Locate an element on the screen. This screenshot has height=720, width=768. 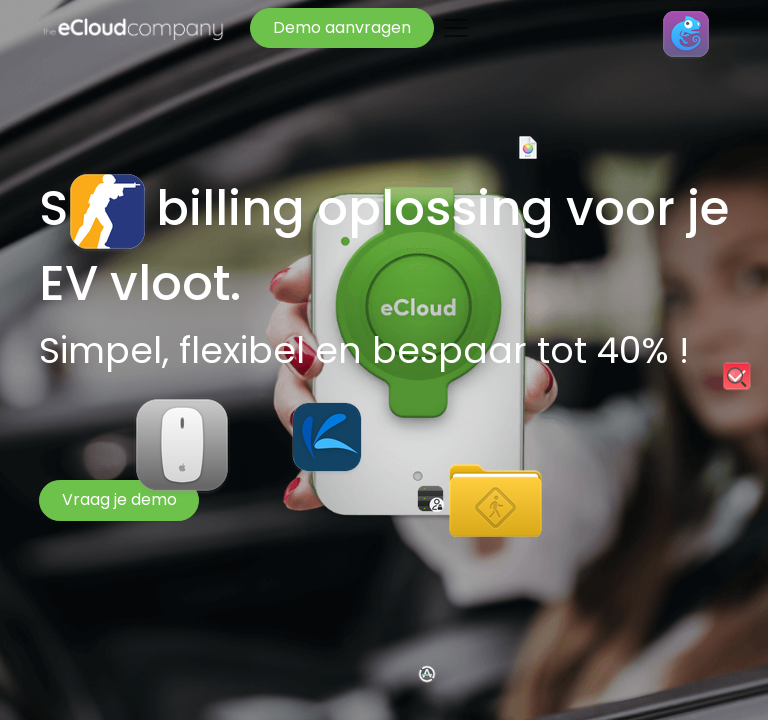
launch counter-strike 2 is located at coordinates (107, 211).